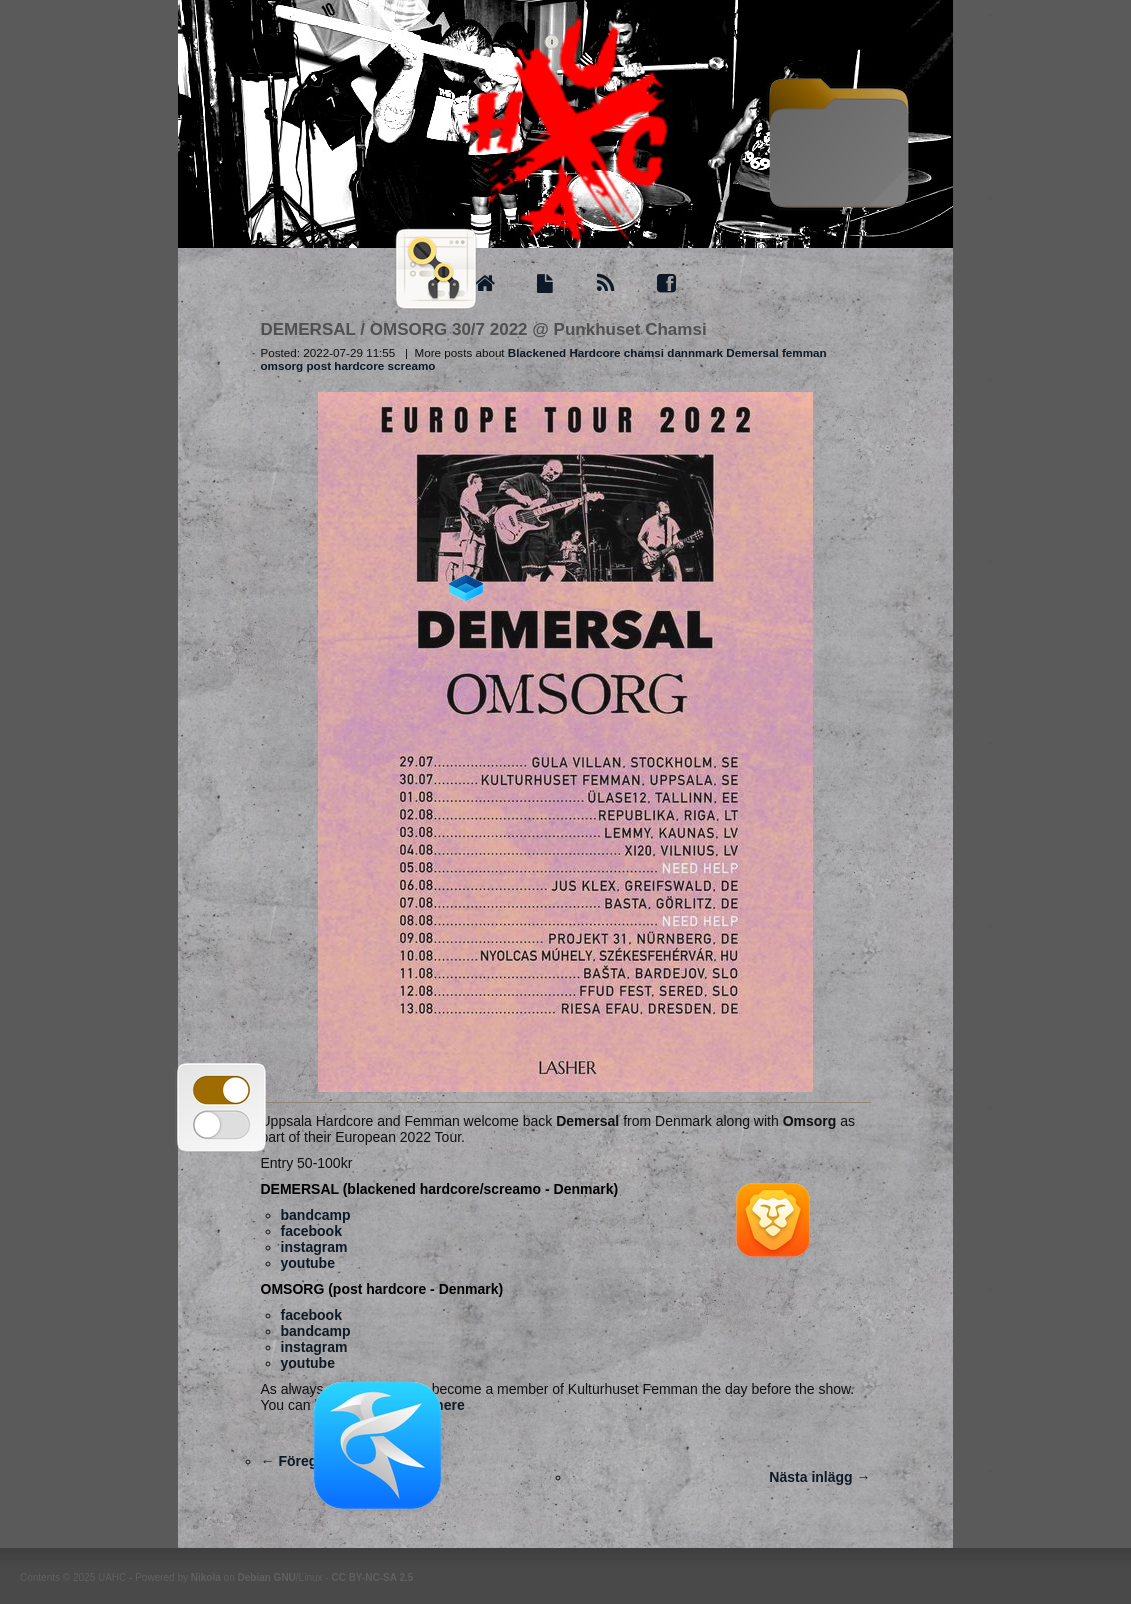 The height and width of the screenshot is (1604, 1131). Describe the element at coordinates (552, 42) in the screenshot. I see `open seahorse password and encryption key manager` at that location.